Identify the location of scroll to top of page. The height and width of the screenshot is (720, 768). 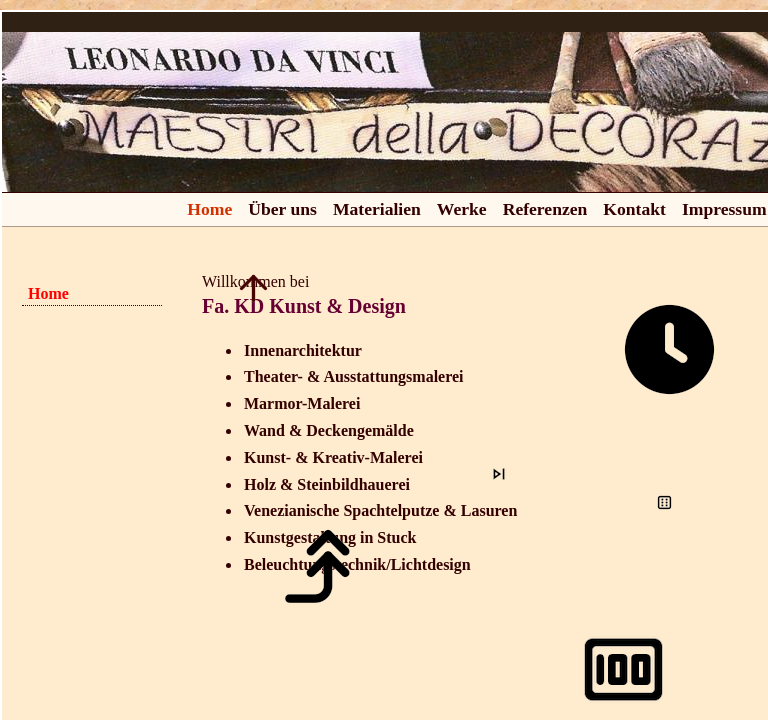
(253, 288).